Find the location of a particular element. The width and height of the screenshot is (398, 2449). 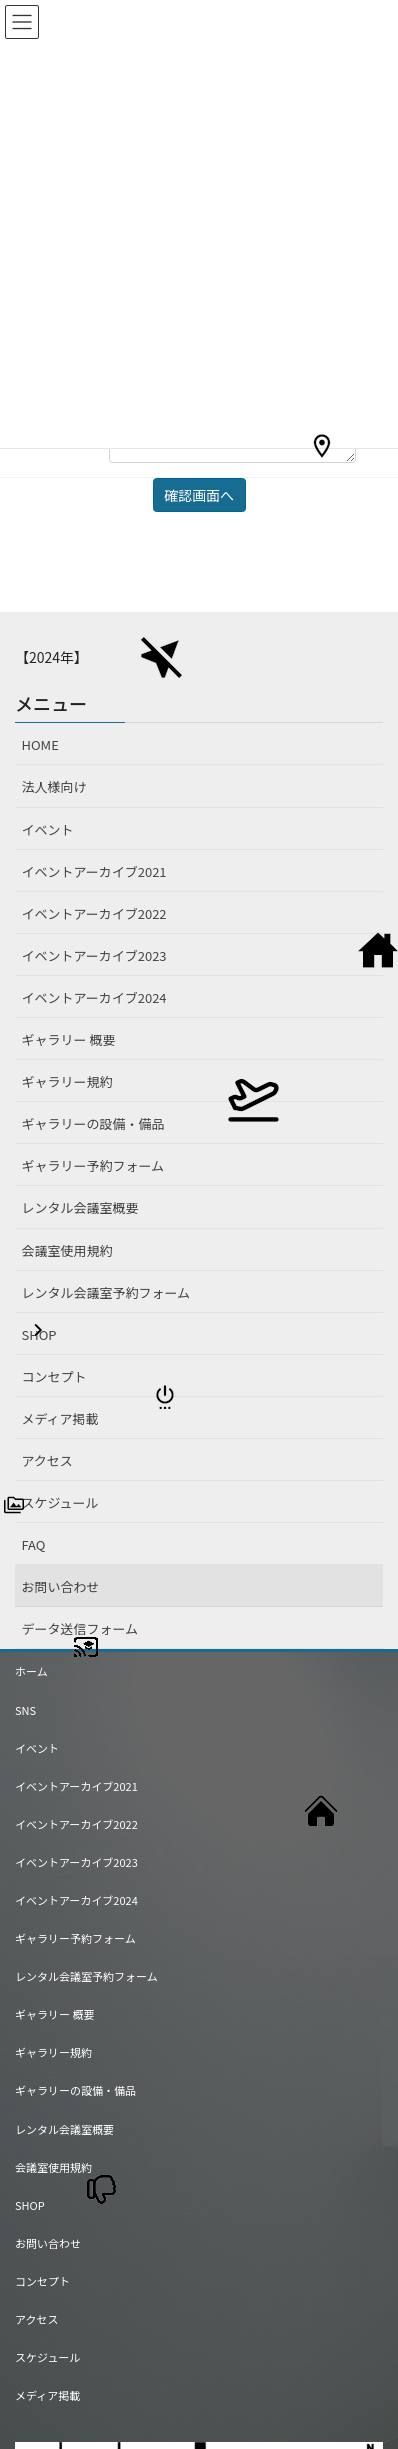

access photo and media library is located at coordinates (14, 1505).